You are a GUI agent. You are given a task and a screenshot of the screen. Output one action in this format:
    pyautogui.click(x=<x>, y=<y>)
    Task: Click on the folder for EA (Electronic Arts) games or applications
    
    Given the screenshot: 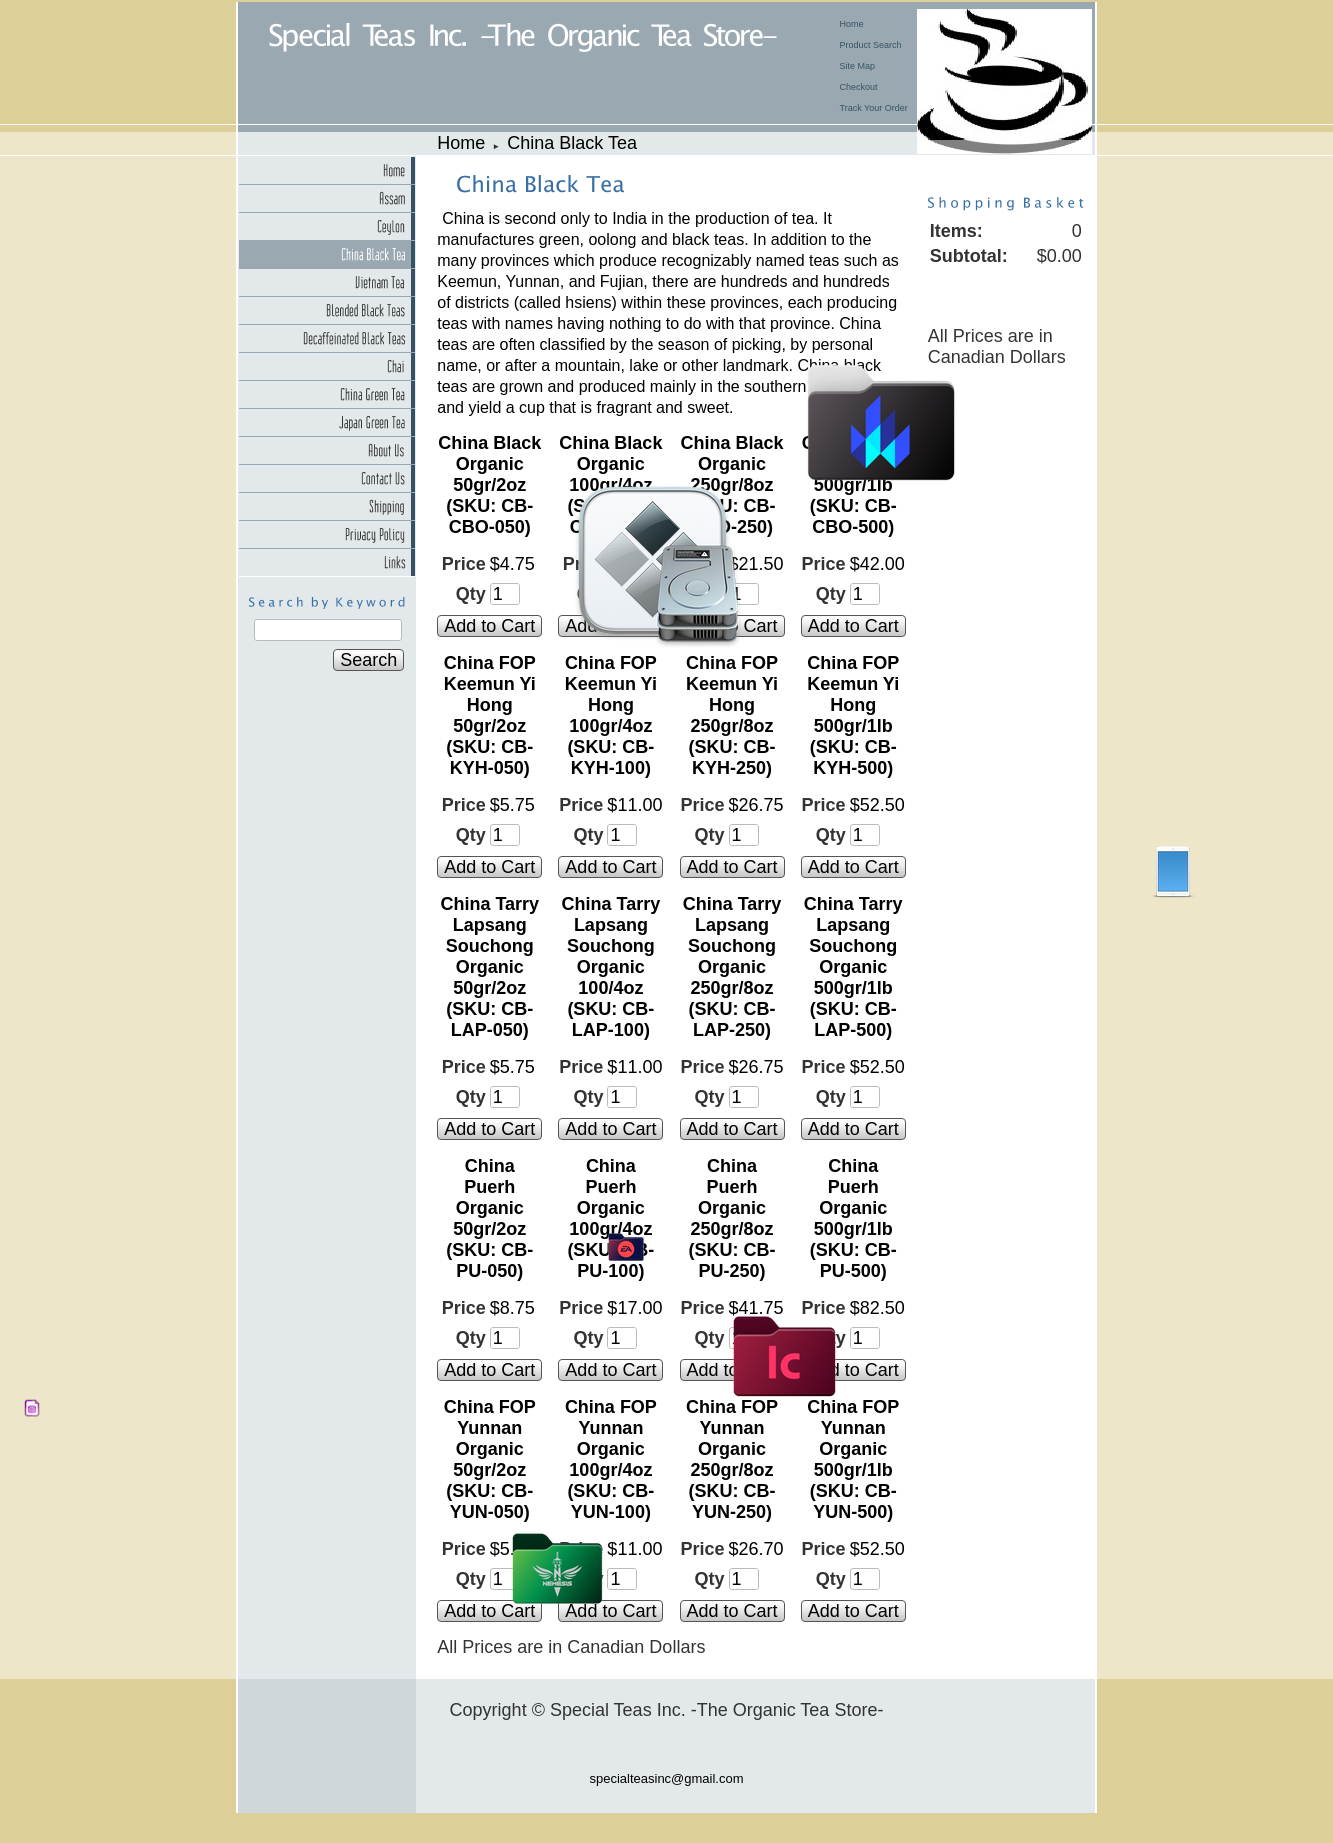 What is the action you would take?
    pyautogui.click(x=626, y=1248)
    